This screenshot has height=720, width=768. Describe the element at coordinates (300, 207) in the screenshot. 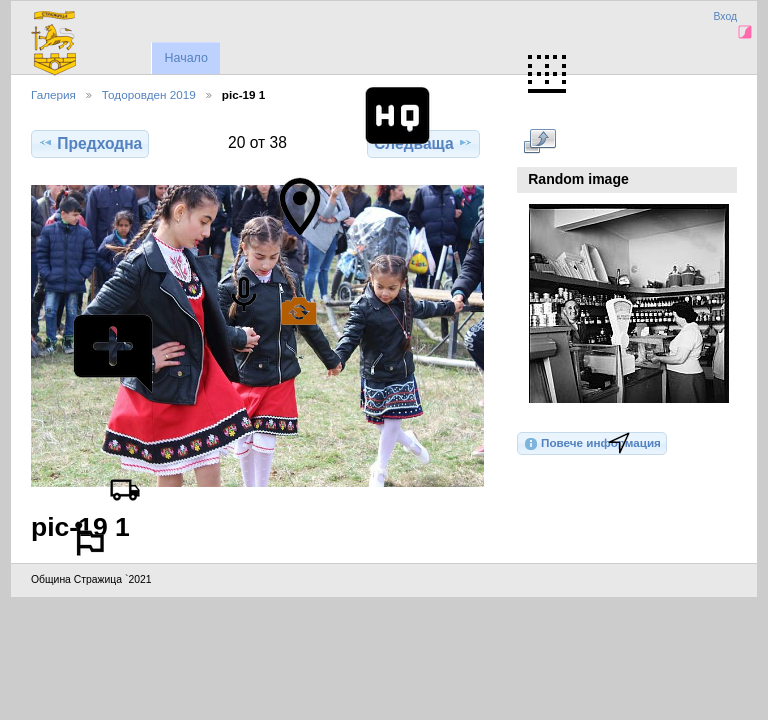

I see `view or set your current location` at that location.